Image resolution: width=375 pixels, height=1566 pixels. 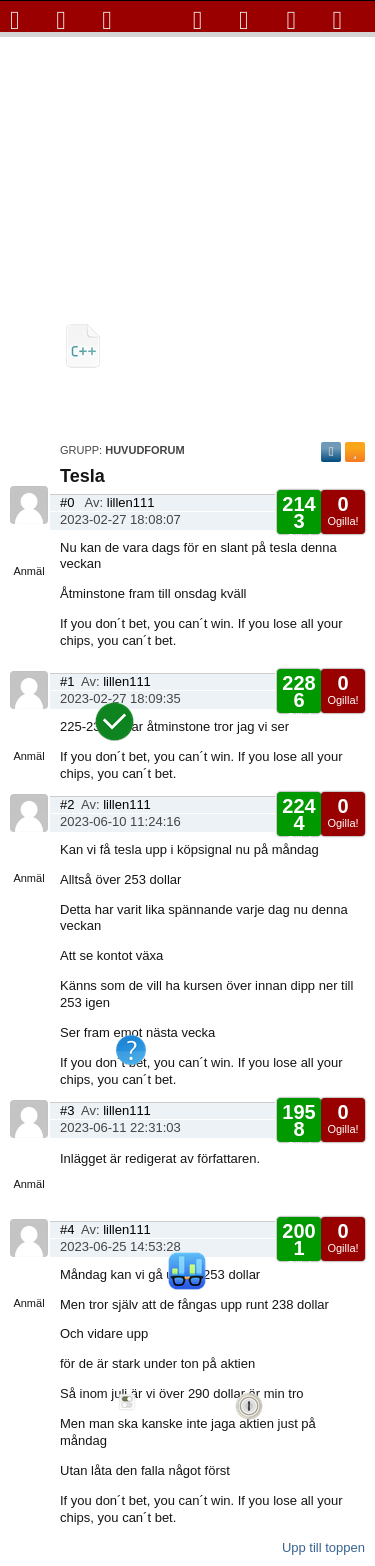 What do you see at coordinates (114, 721) in the screenshot?
I see `indicates a default or selected item` at bounding box center [114, 721].